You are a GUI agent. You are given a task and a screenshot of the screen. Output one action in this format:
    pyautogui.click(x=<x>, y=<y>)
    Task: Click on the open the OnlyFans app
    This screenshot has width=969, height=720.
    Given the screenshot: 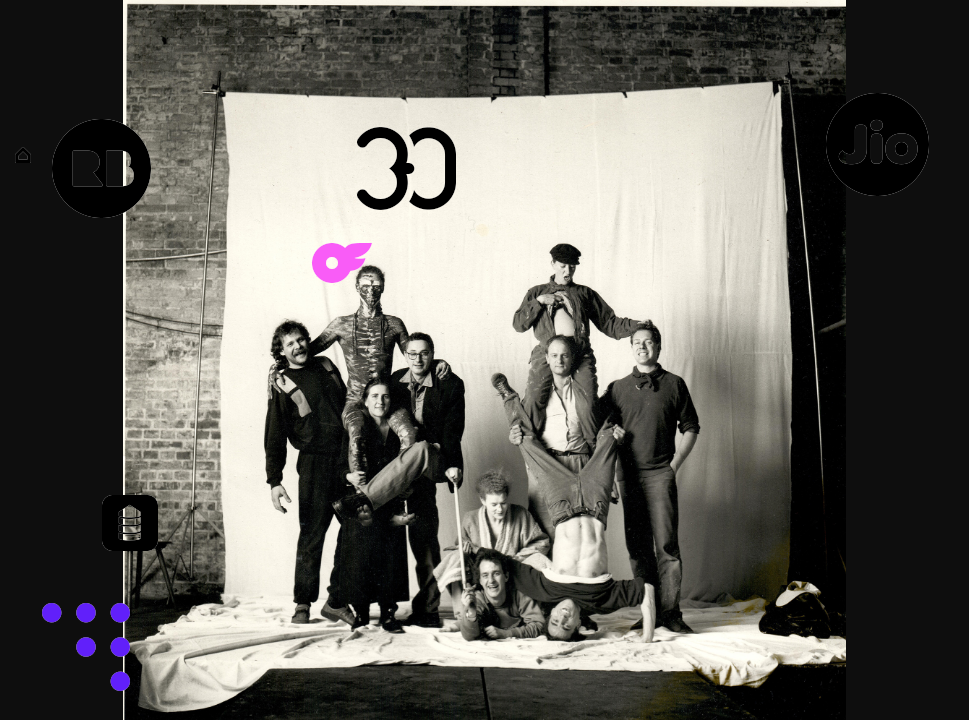 What is the action you would take?
    pyautogui.click(x=342, y=263)
    